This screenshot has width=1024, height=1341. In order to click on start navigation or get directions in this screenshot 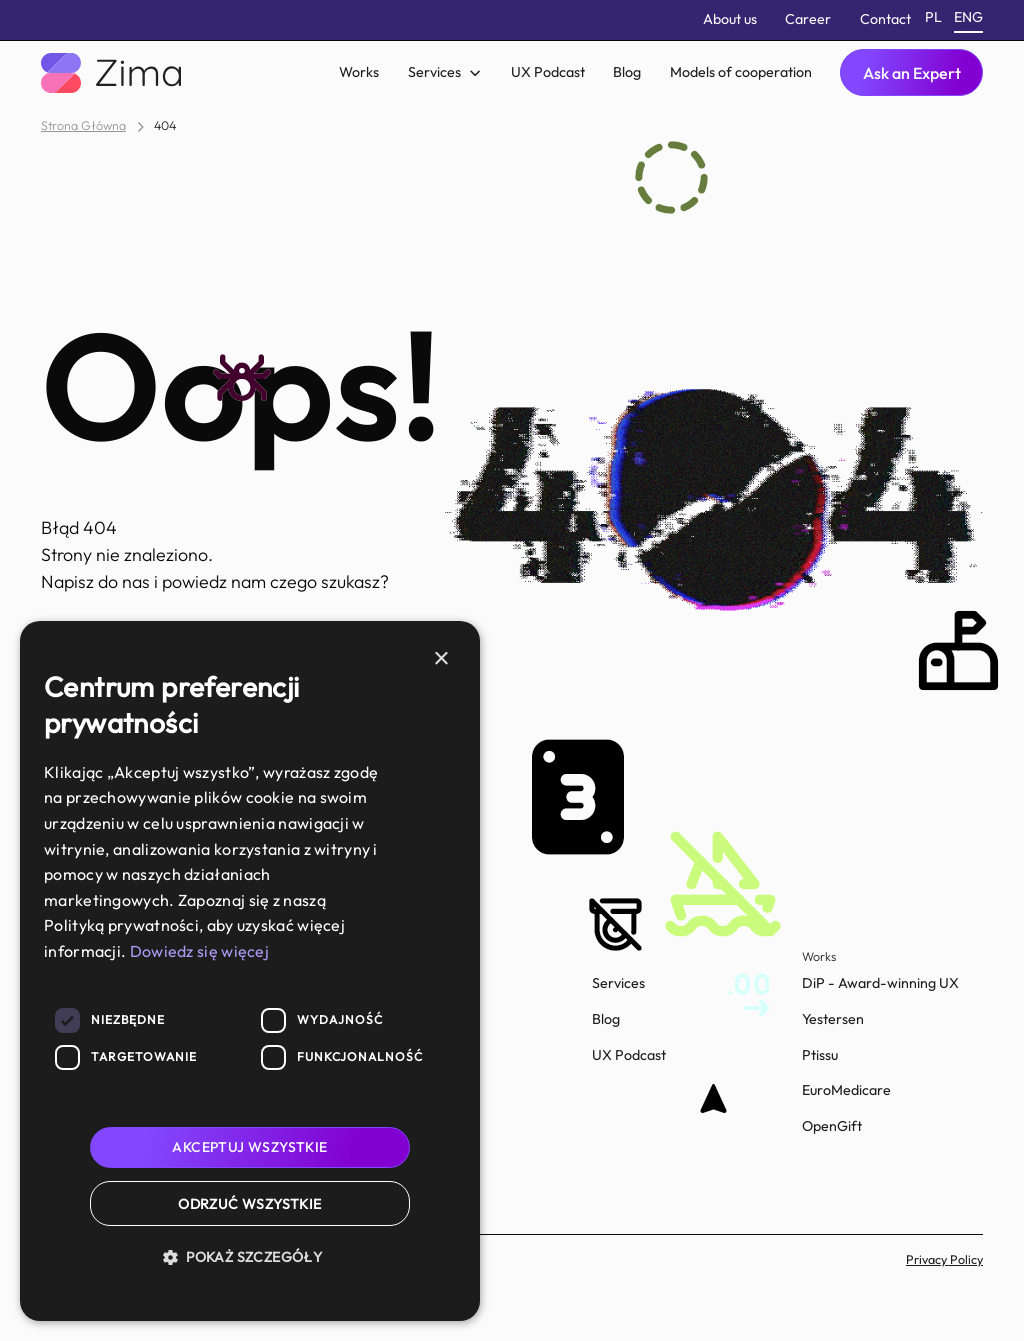, I will do `click(713, 1098)`.